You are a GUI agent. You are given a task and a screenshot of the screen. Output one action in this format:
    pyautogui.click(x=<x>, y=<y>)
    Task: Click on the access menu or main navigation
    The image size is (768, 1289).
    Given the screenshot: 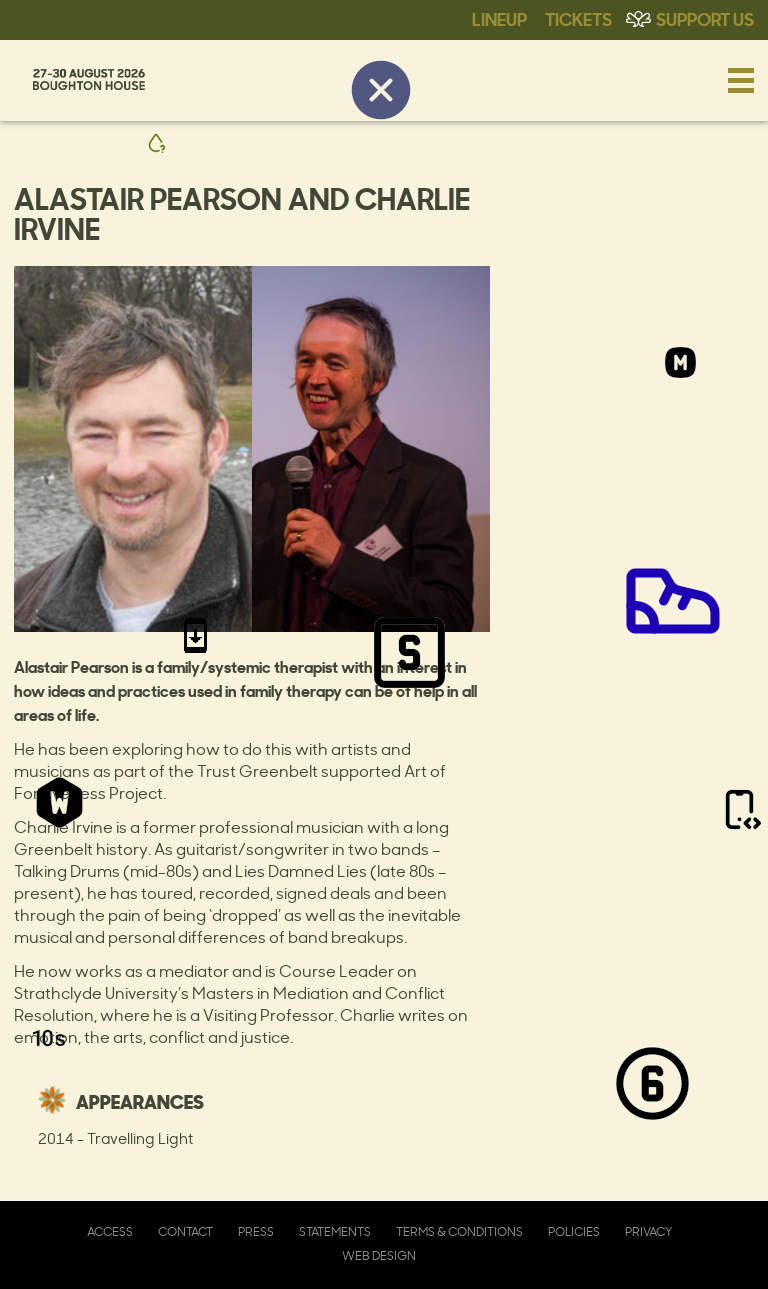 What is the action you would take?
    pyautogui.click(x=680, y=362)
    